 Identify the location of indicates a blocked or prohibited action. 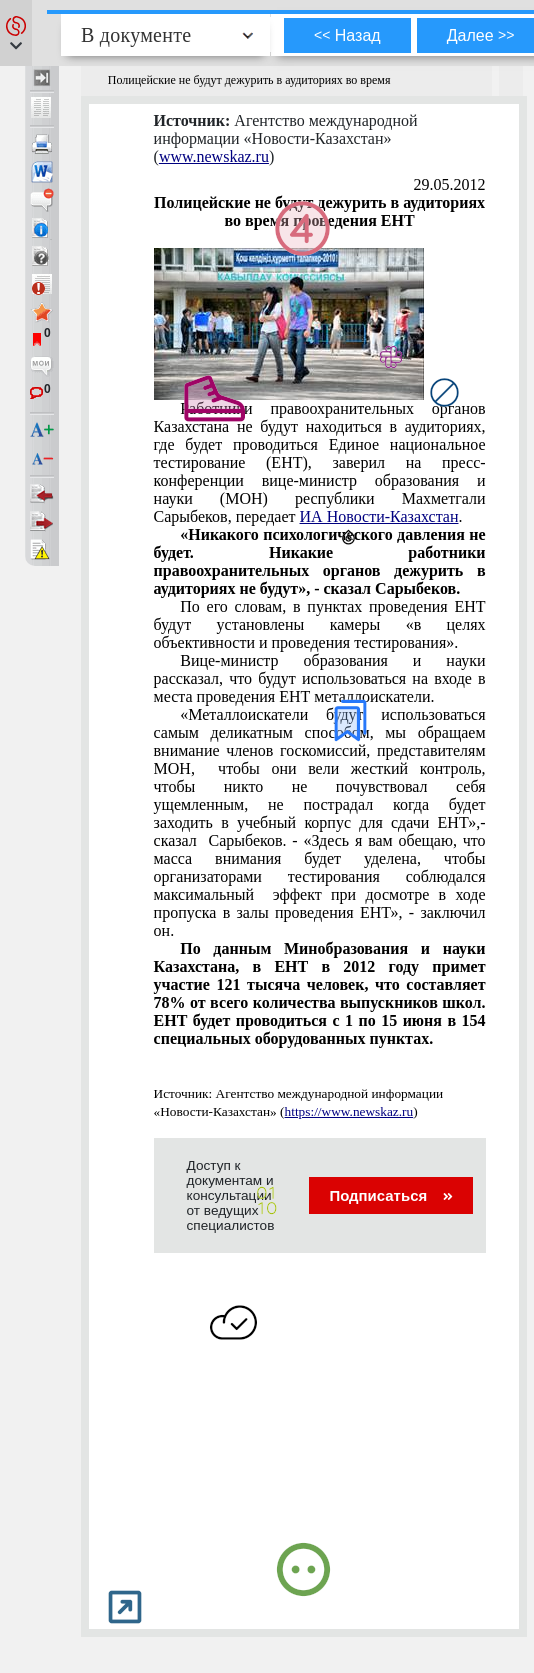
(444, 392).